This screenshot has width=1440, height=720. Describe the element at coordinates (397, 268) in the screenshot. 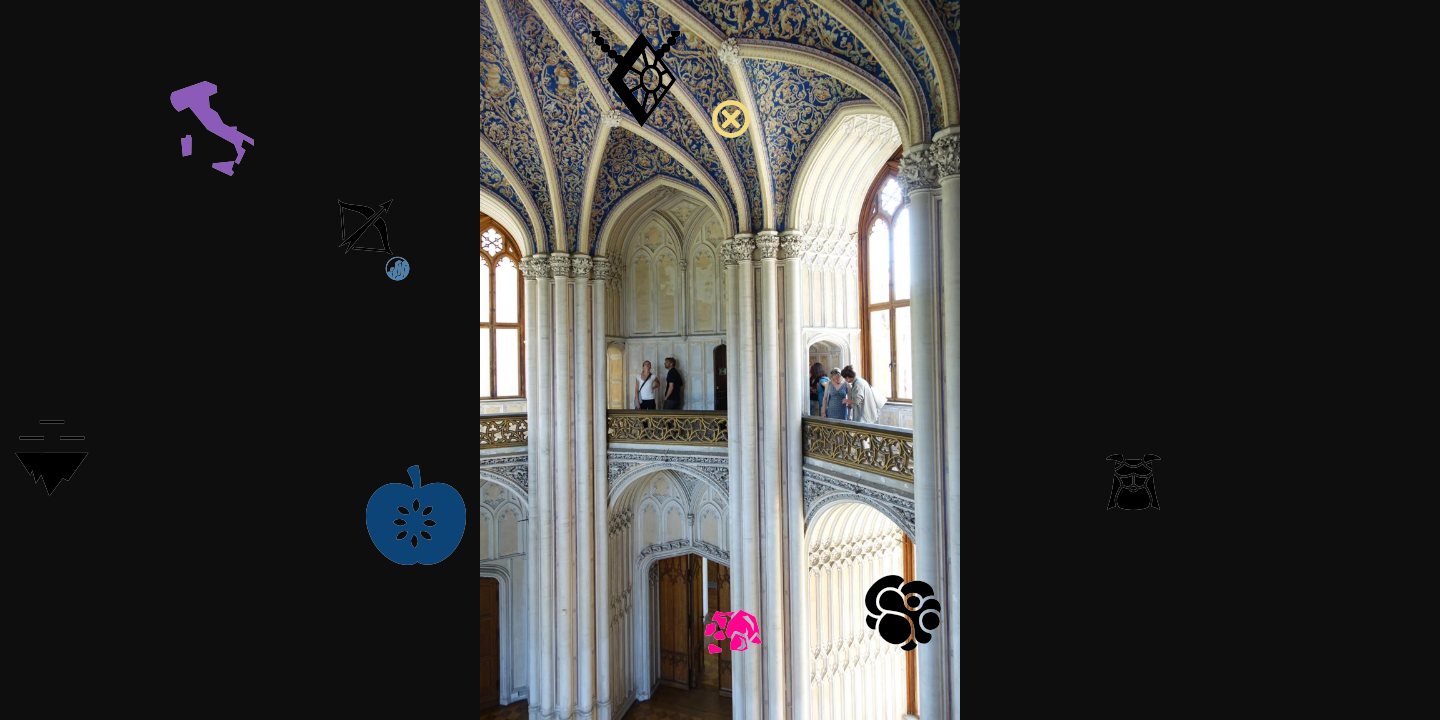

I see `navigate to rocky terrain or mountain area in game` at that location.